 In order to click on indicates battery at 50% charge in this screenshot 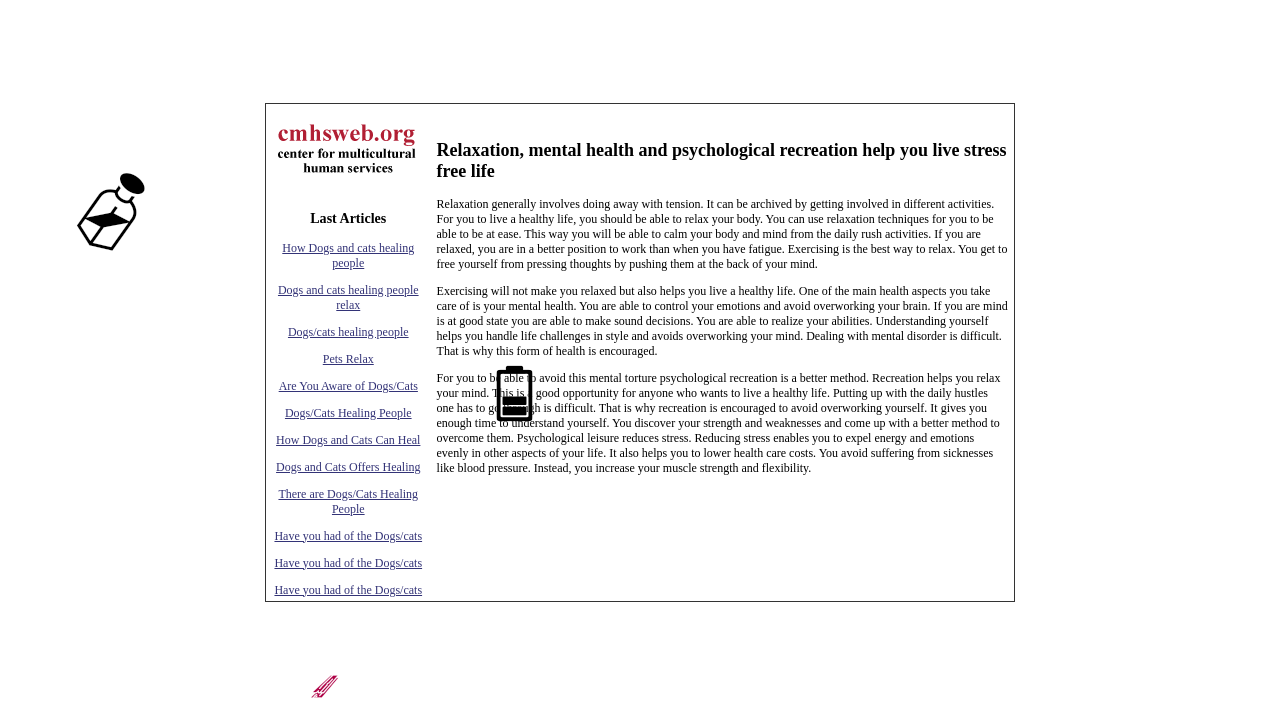, I will do `click(514, 393)`.